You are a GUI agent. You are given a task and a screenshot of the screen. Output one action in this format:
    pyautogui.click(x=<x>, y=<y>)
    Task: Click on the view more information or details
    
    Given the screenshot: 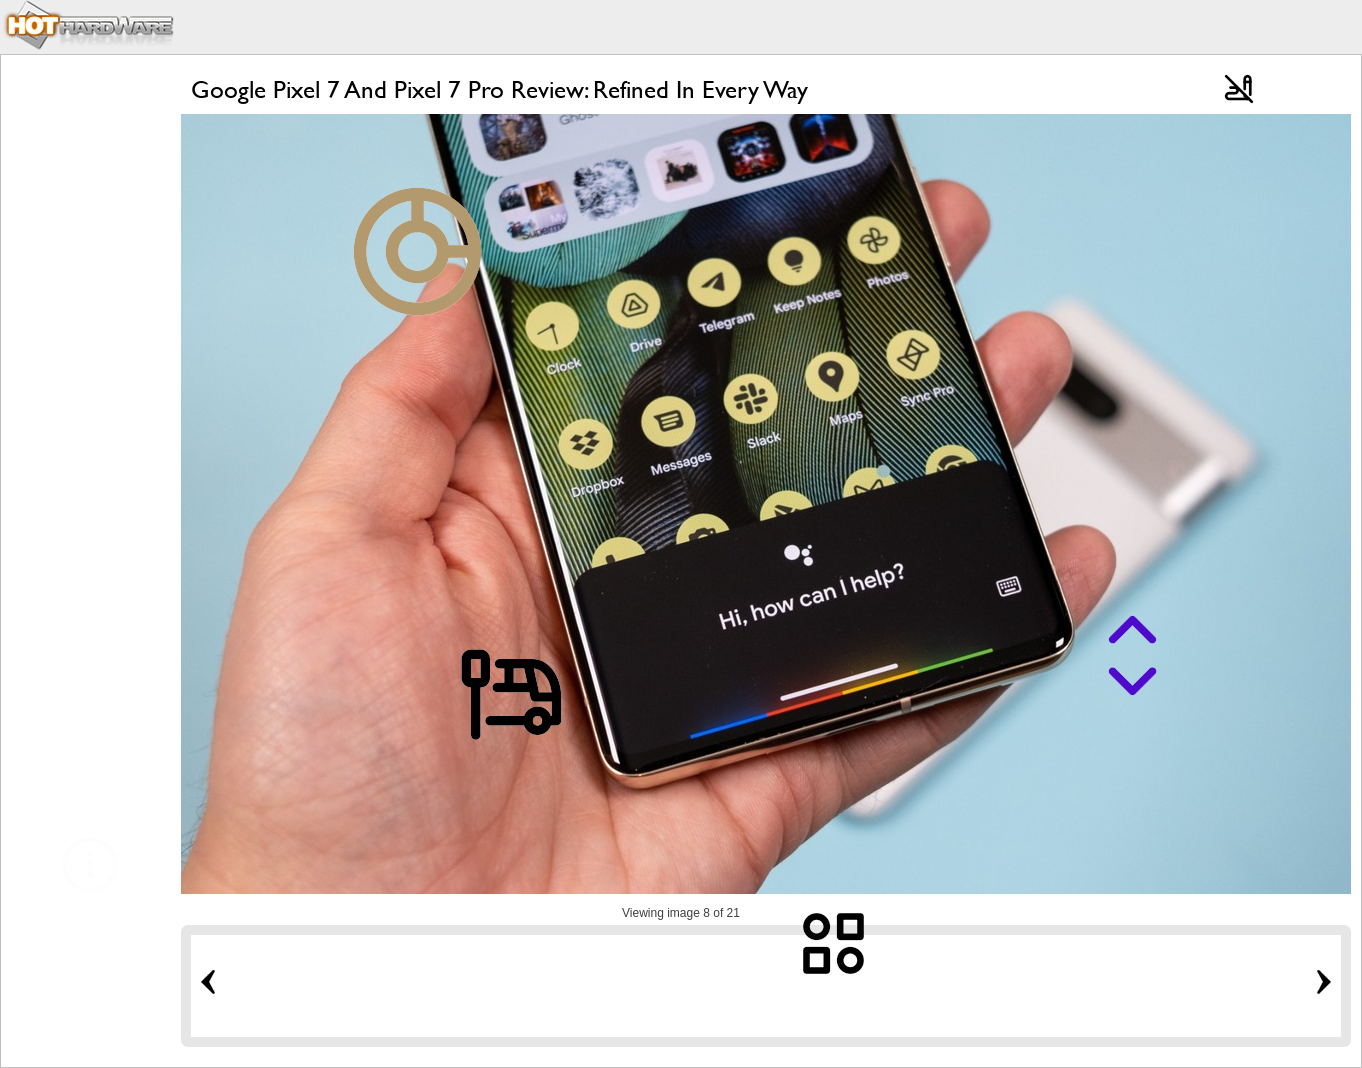 What is the action you would take?
    pyautogui.click(x=90, y=865)
    